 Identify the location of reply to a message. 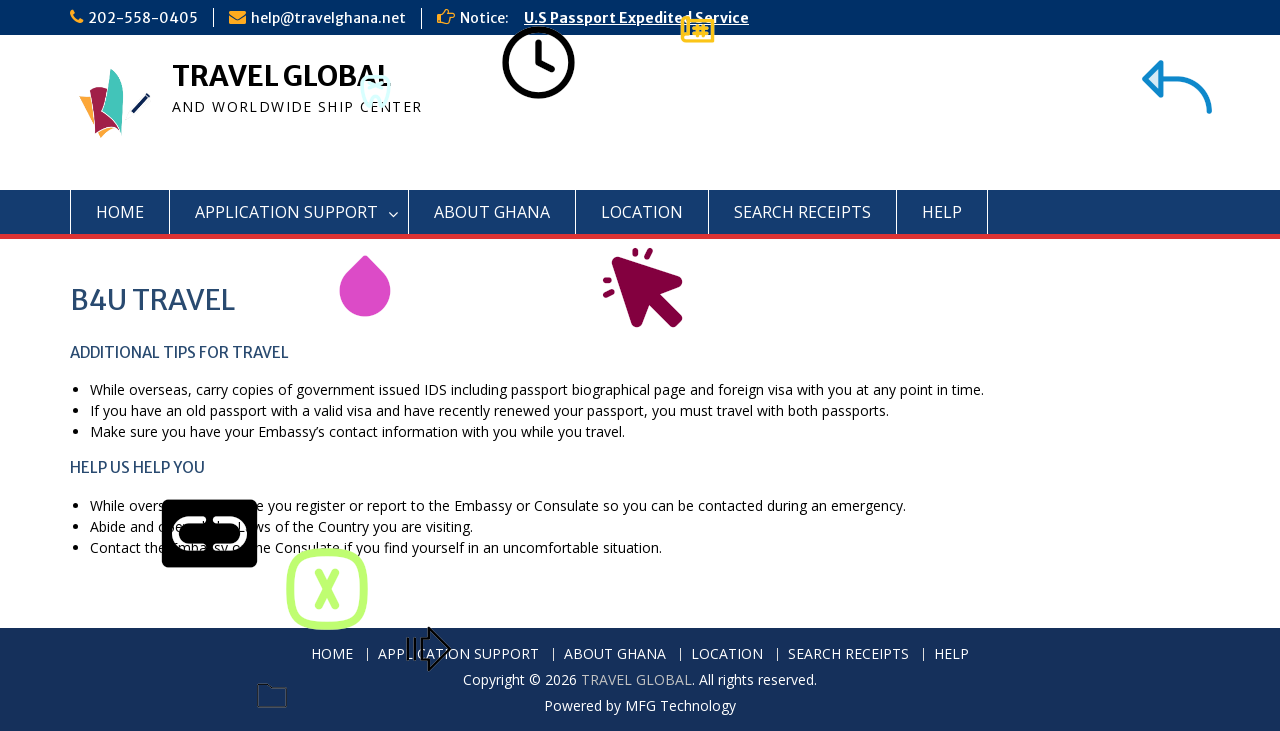
(1177, 87).